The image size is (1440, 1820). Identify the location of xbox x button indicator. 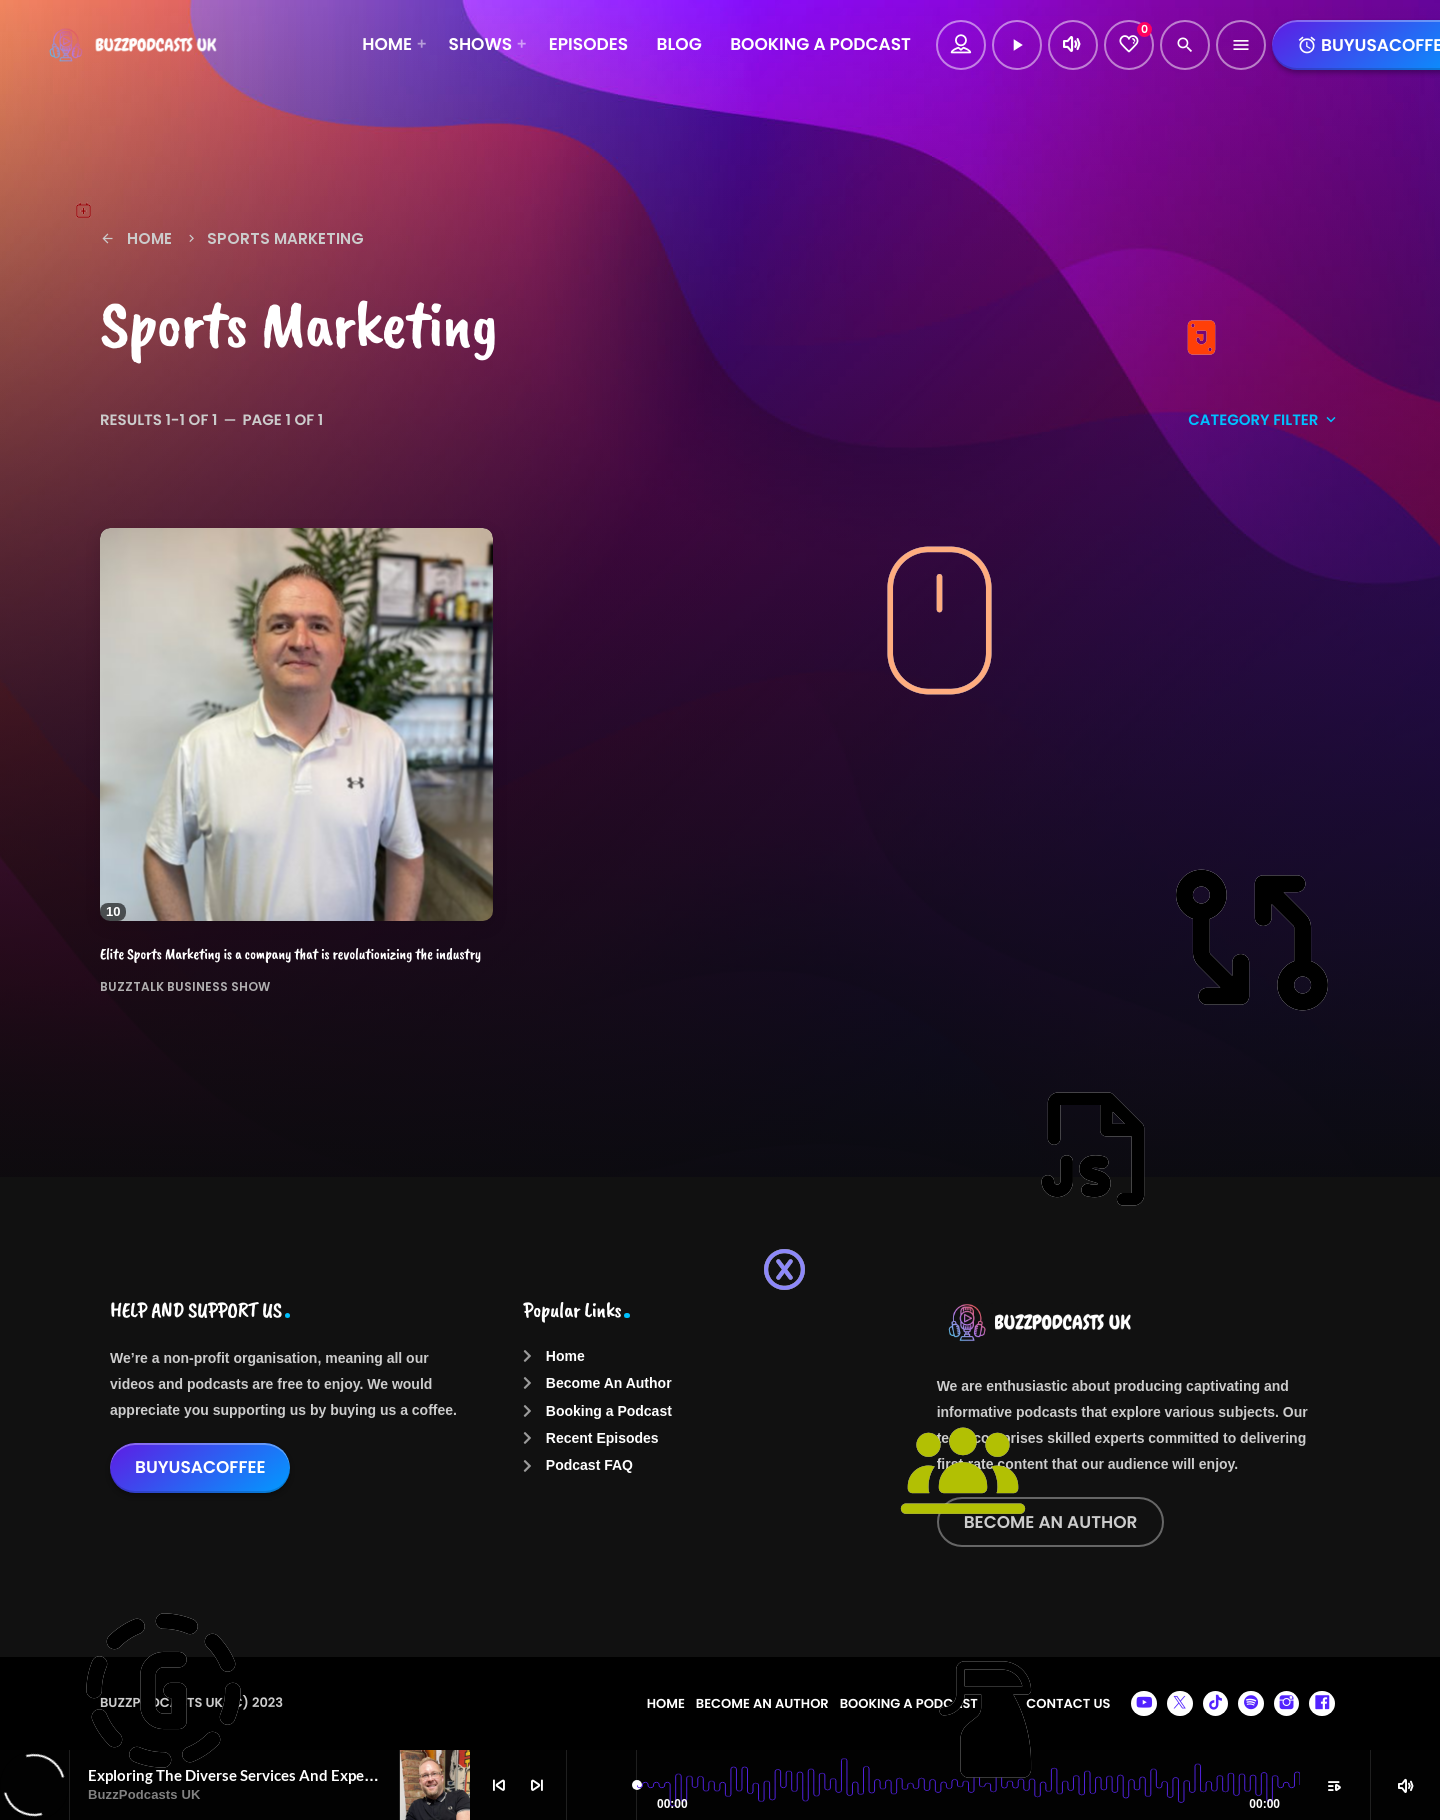
(784, 1269).